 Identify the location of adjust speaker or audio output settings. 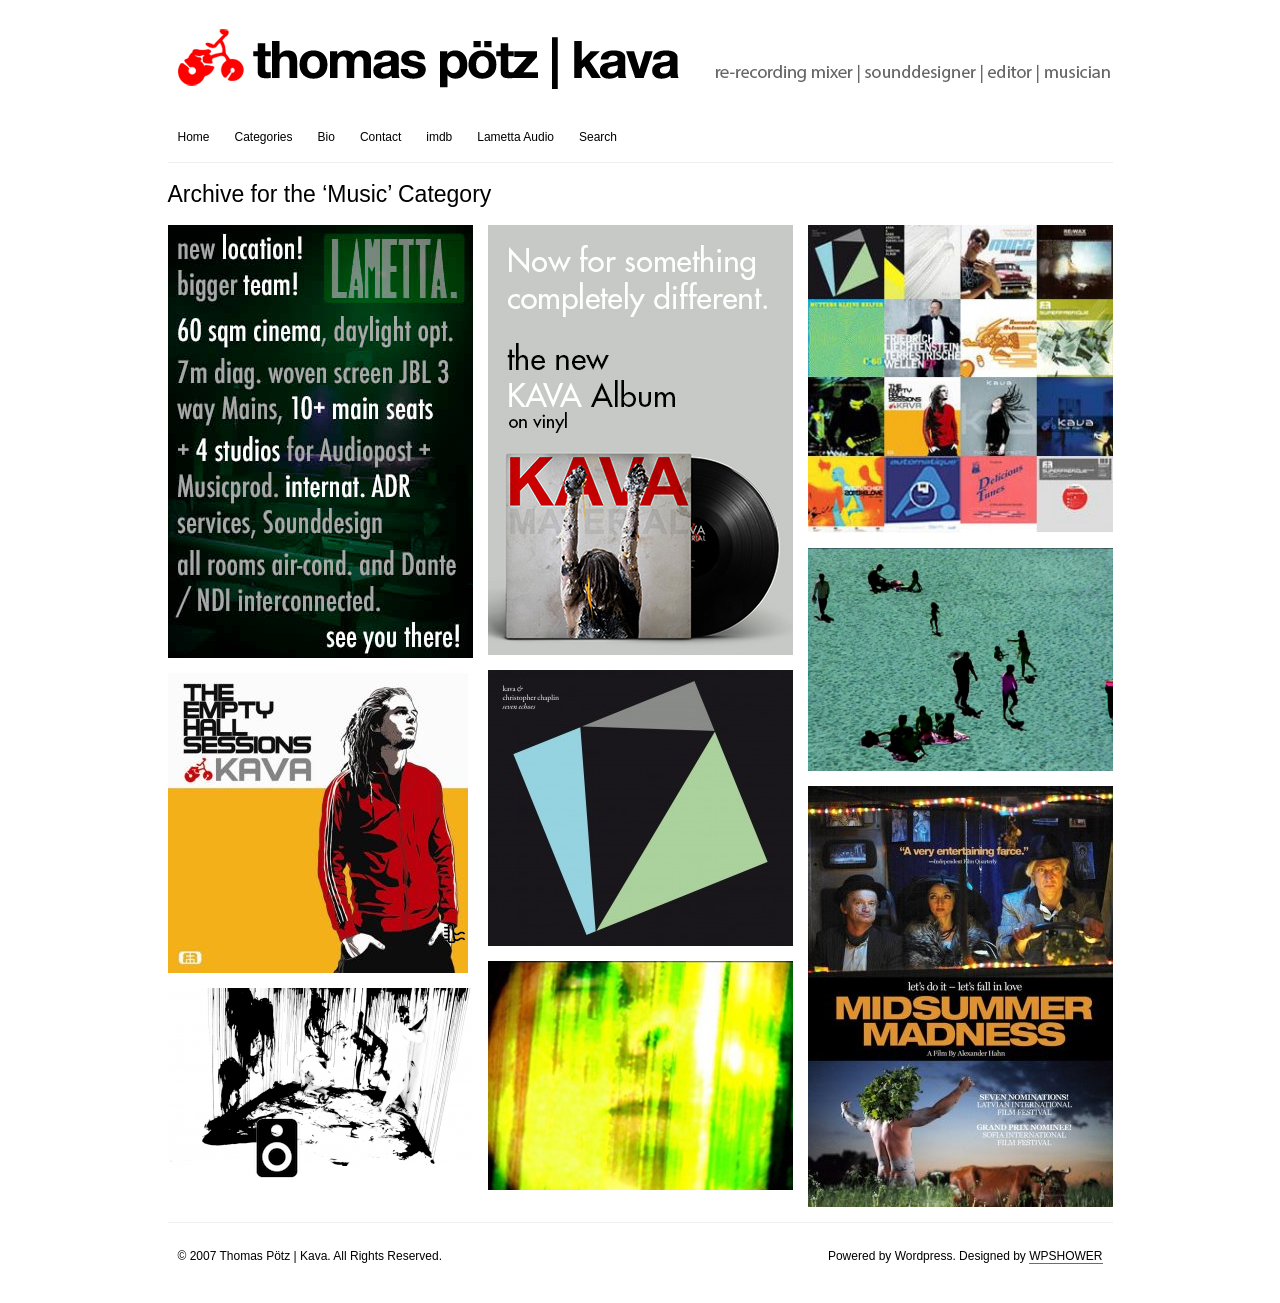
(277, 1148).